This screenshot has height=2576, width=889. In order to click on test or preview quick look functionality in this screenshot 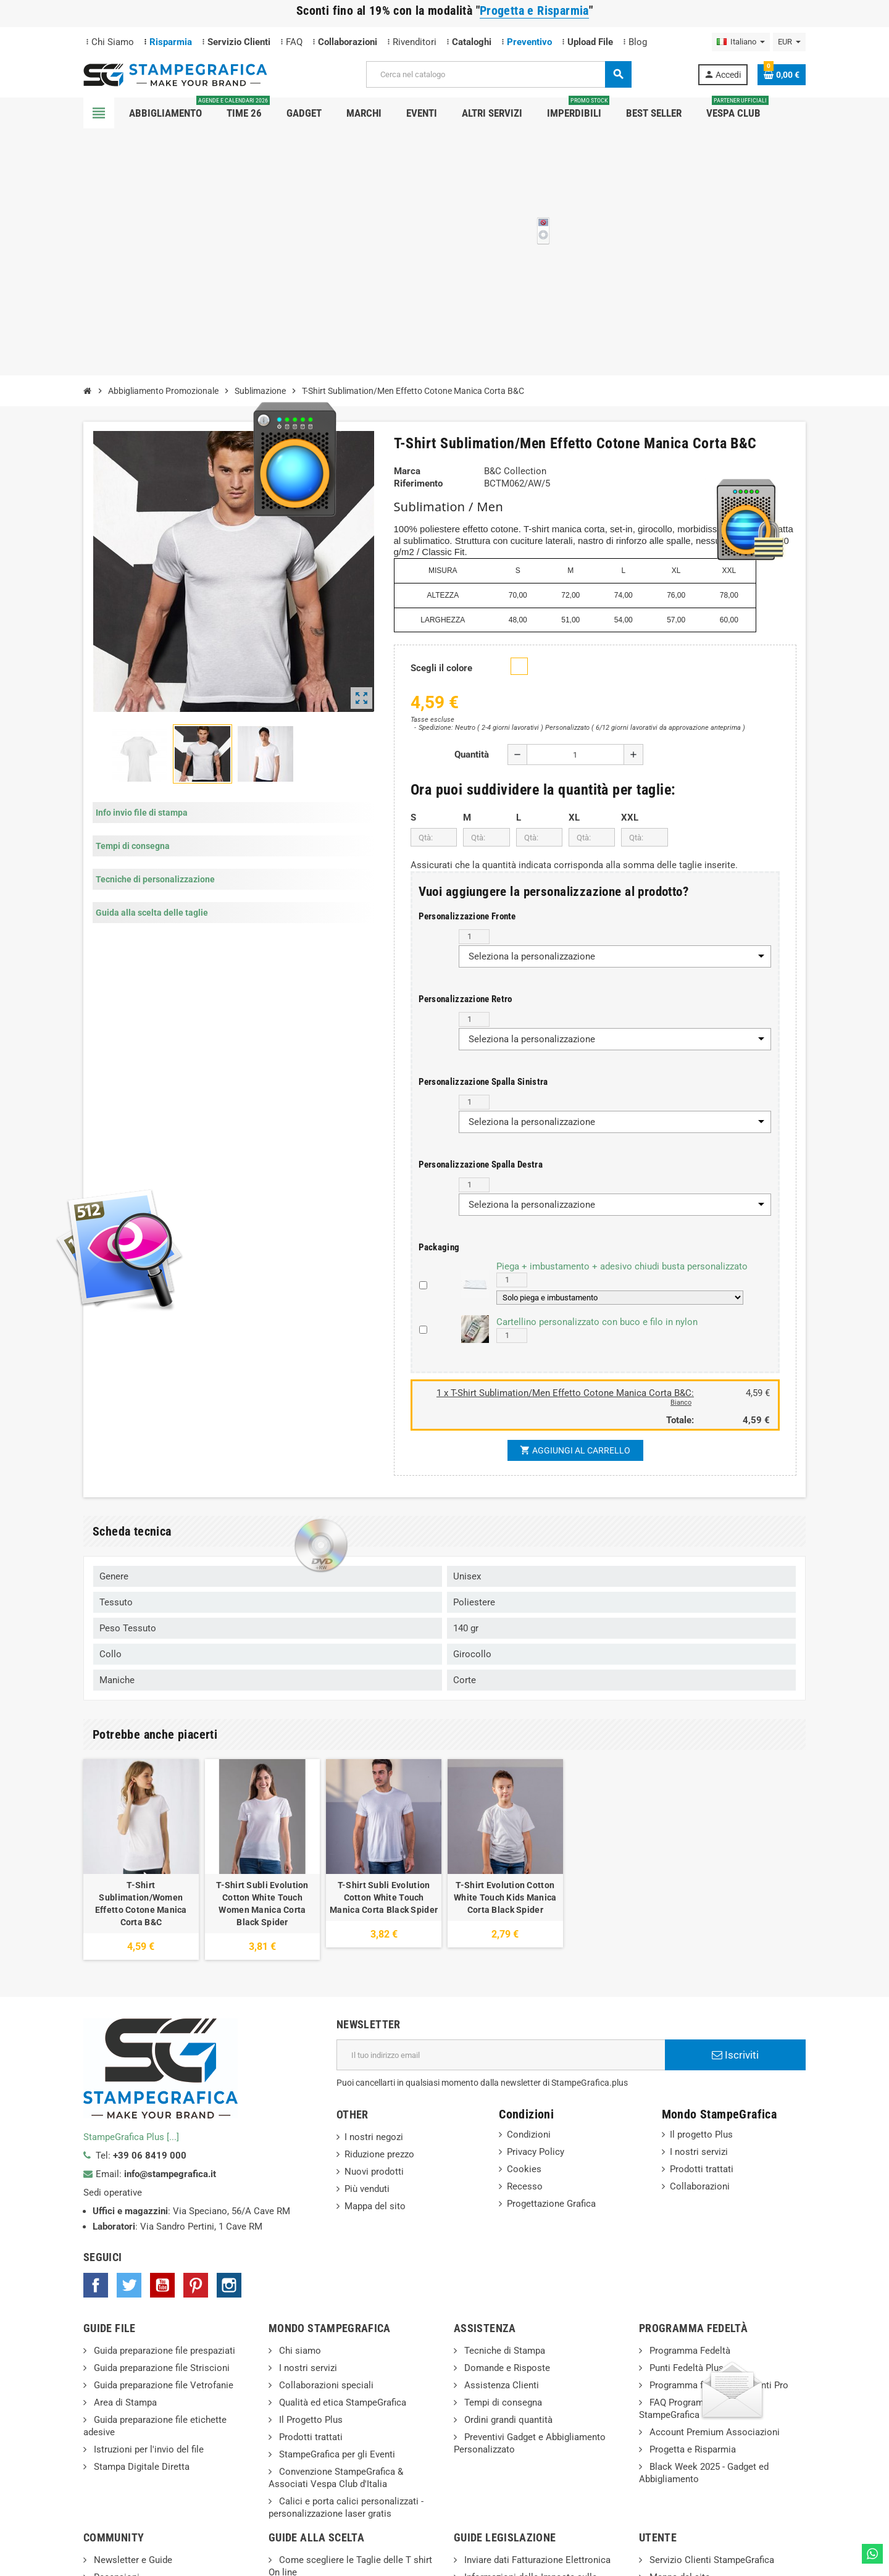, I will do `click(120, 1250)`.